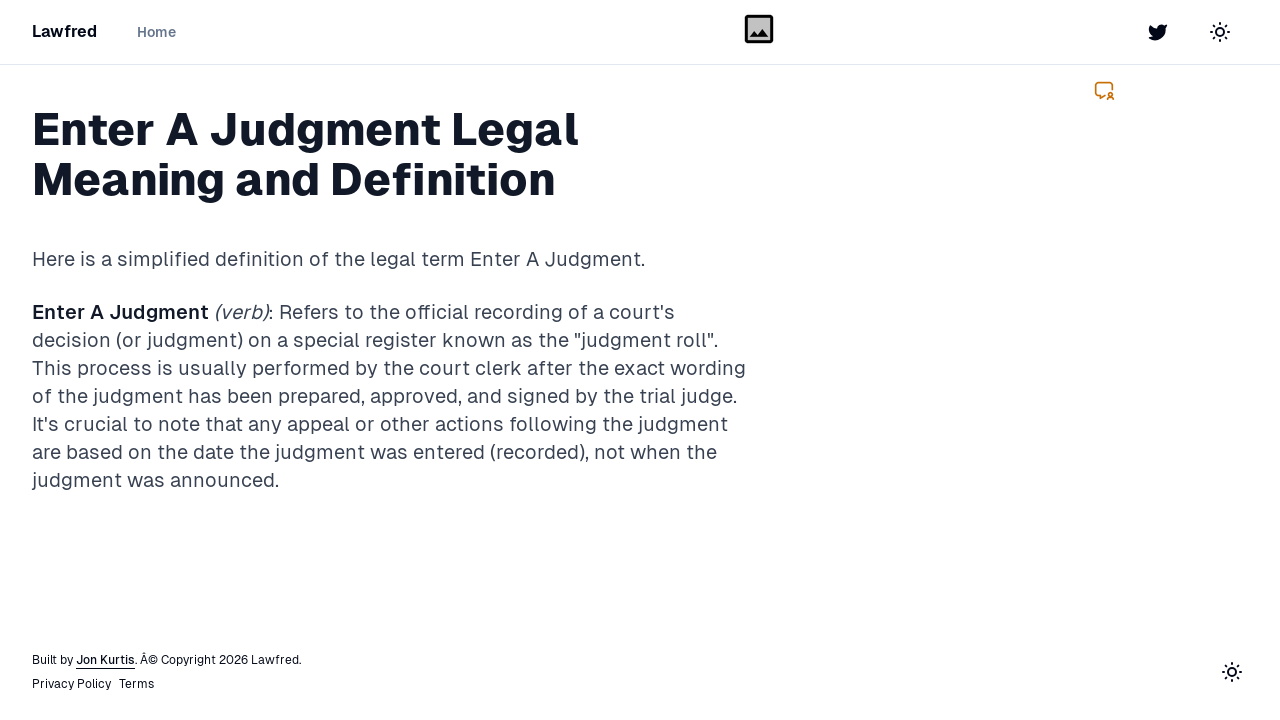  Describe the element at coordinates (759, 29) in the screenshot. I see `view image or photo` at that location.